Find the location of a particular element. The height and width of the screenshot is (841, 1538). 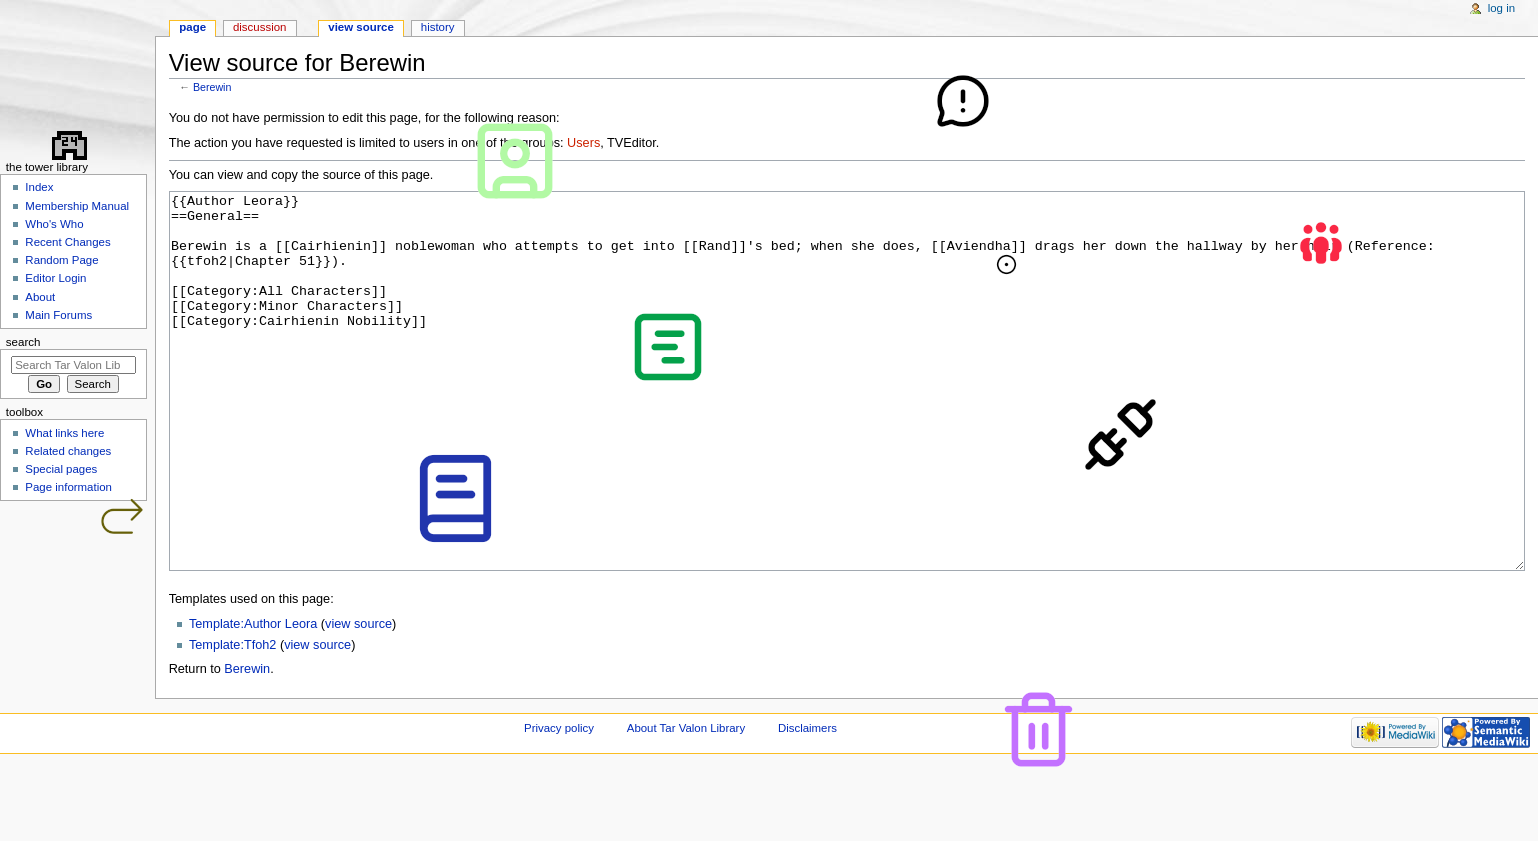

open a book or reading view is located at coordinates (455, 498).